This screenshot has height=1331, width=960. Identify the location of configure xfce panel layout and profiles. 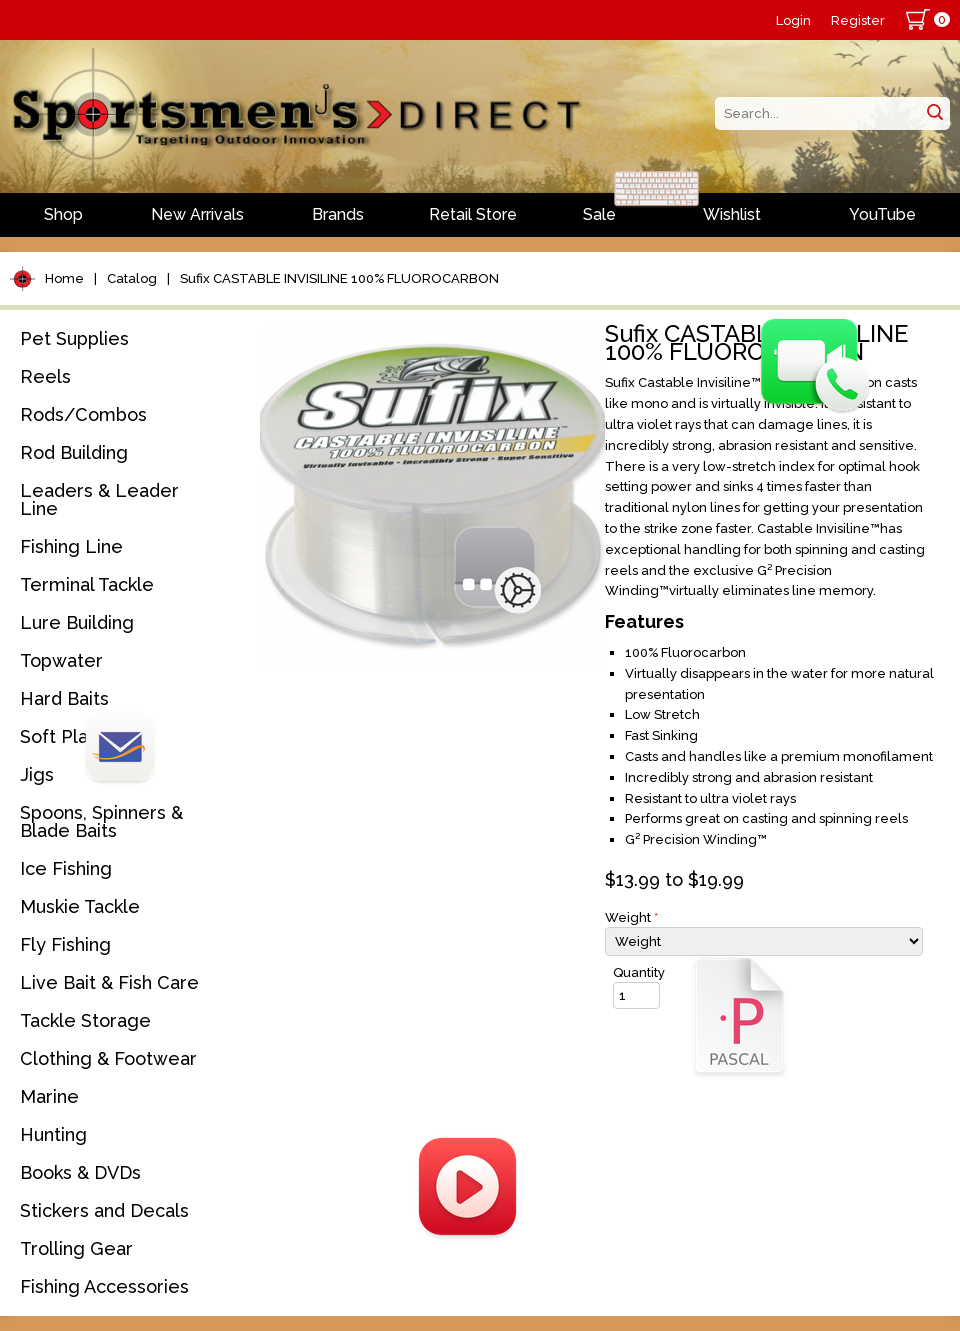
(495, 568).